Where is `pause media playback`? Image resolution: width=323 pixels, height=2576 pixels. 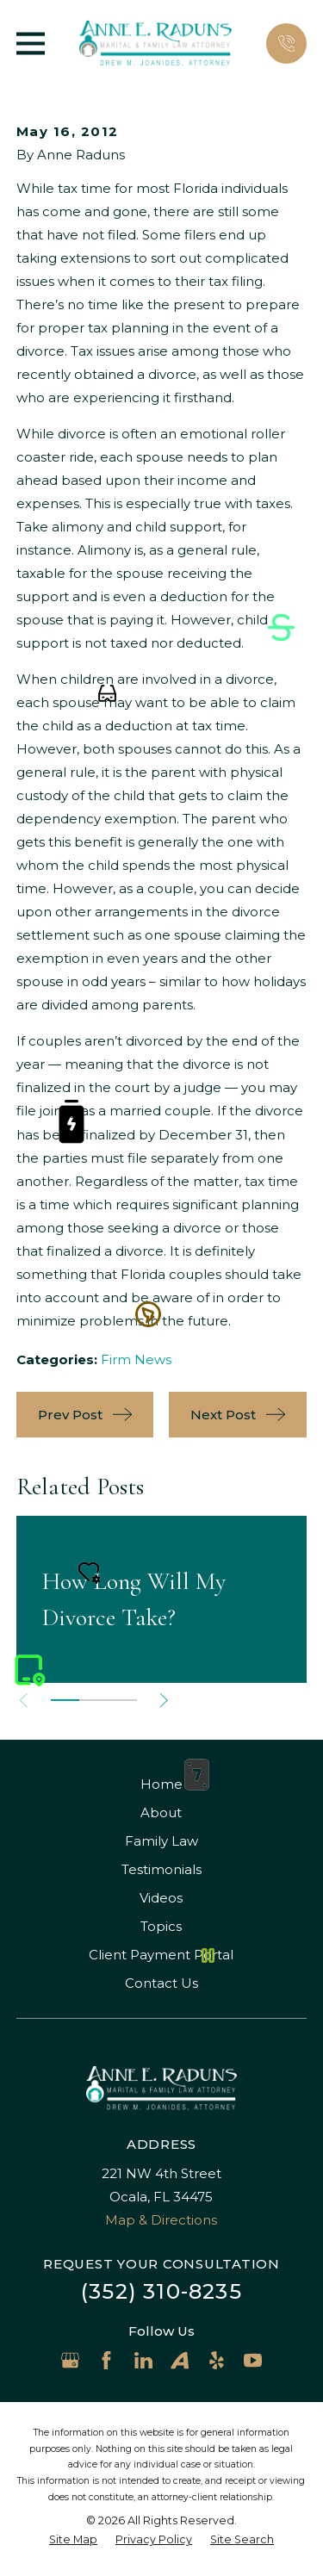
pause media playback is located at coordinates (208, 1955).